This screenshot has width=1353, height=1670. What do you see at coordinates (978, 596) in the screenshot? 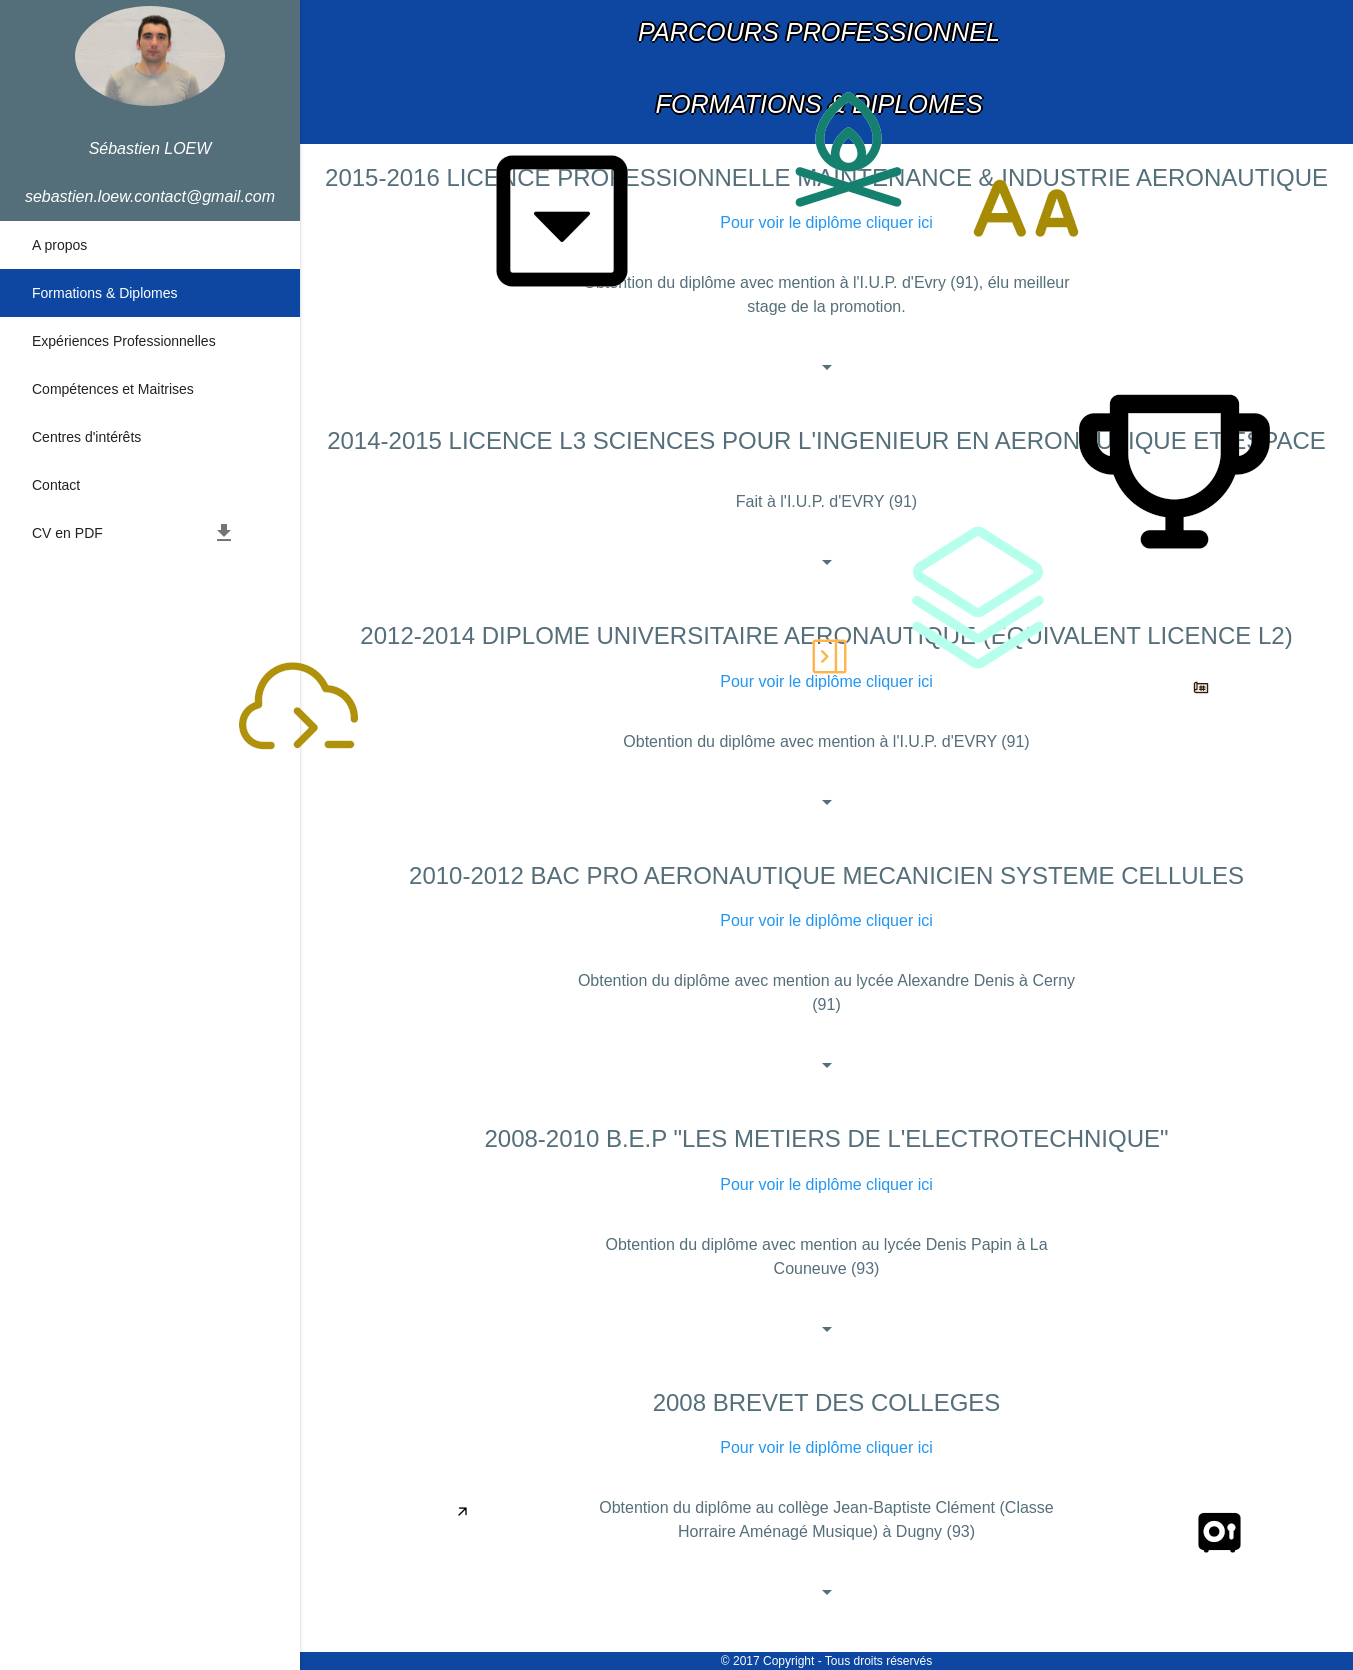
I see `view stacked layers or items` at bounding box center [978, 596].